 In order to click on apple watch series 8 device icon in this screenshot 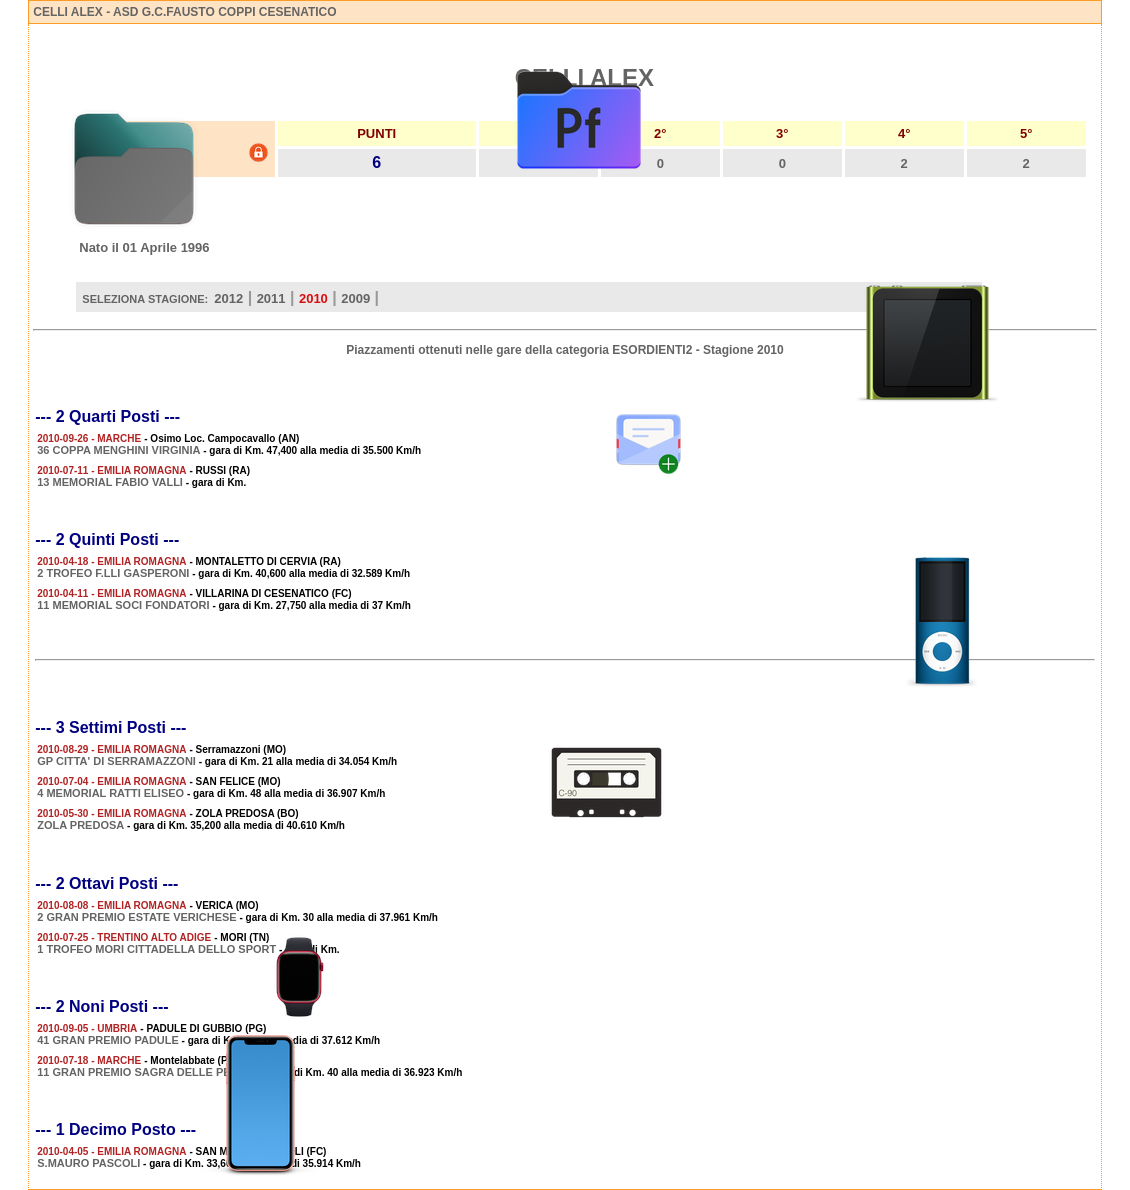, I will do `click(299, 977)`.